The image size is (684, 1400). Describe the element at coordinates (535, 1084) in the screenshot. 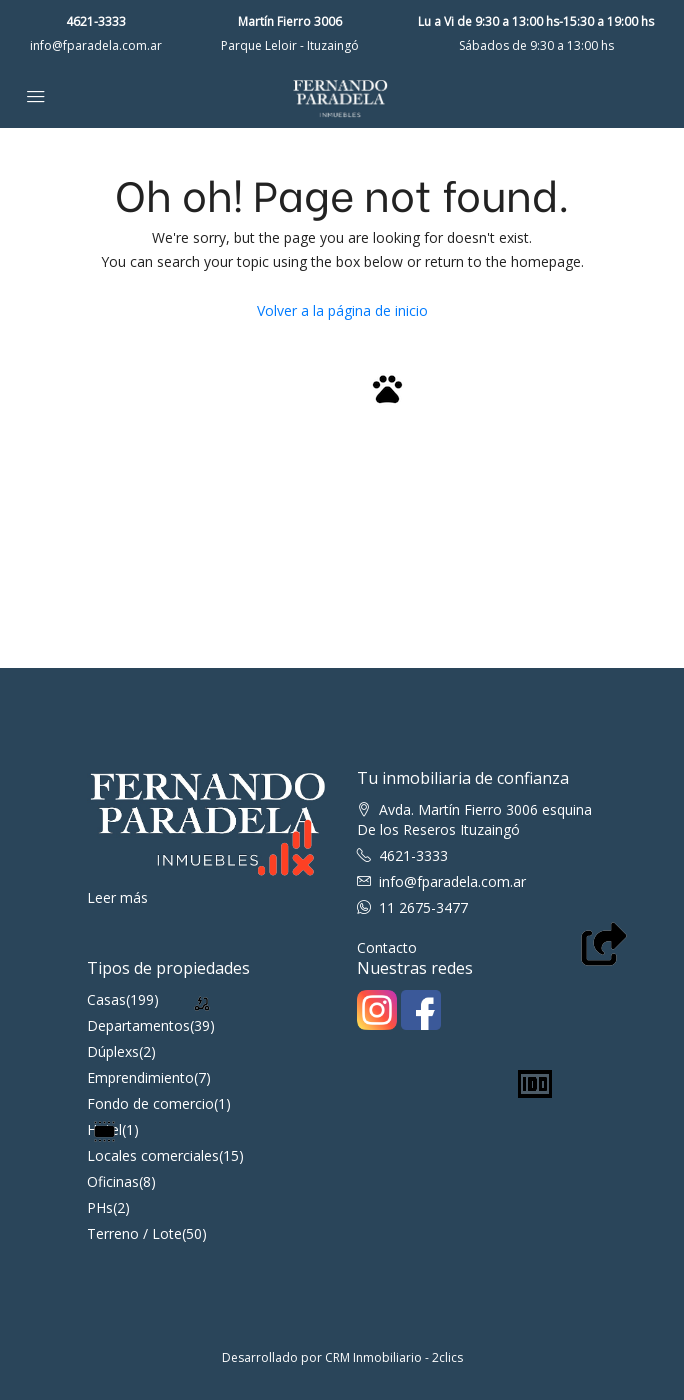

I see `view currency or money-related features` at that location.